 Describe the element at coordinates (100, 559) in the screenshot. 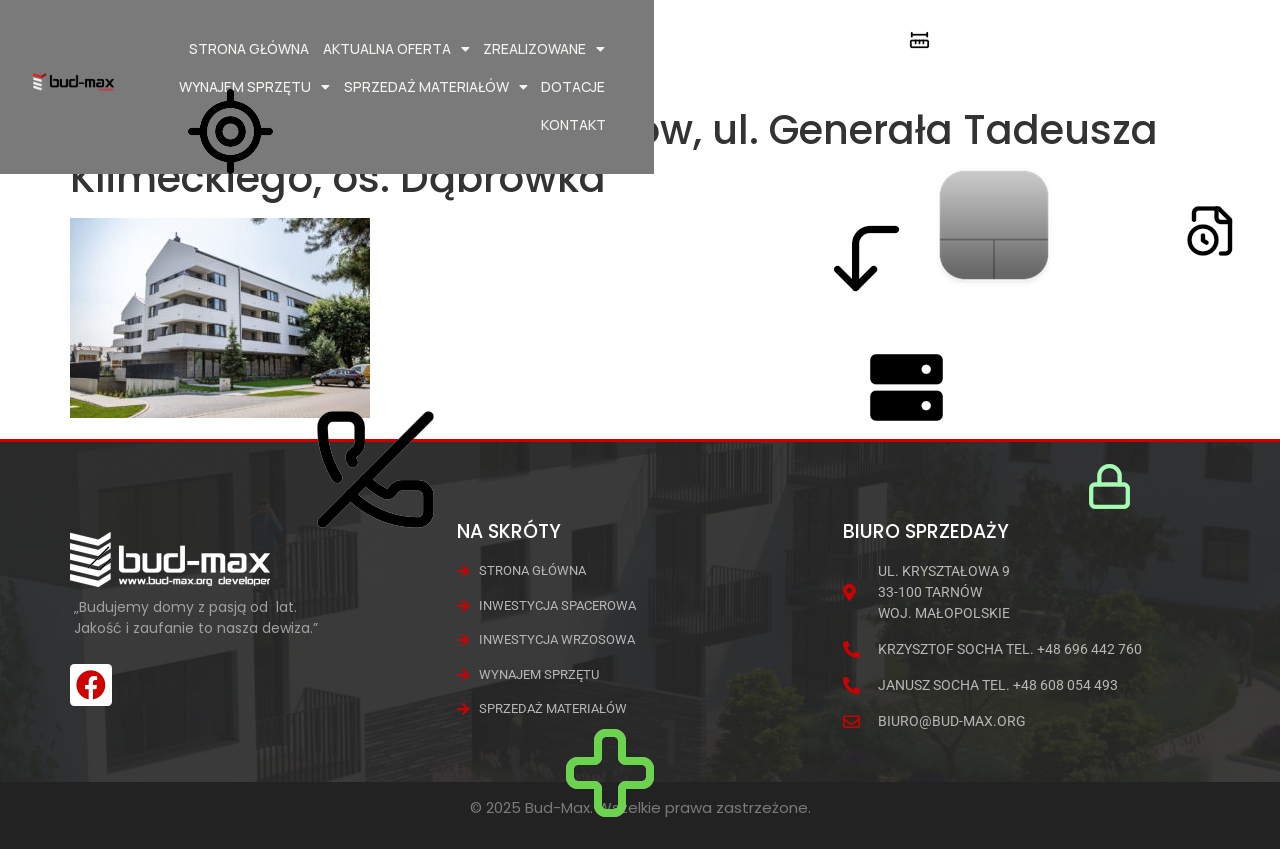

I see `indicates signal strength or connectivity level` at that location.